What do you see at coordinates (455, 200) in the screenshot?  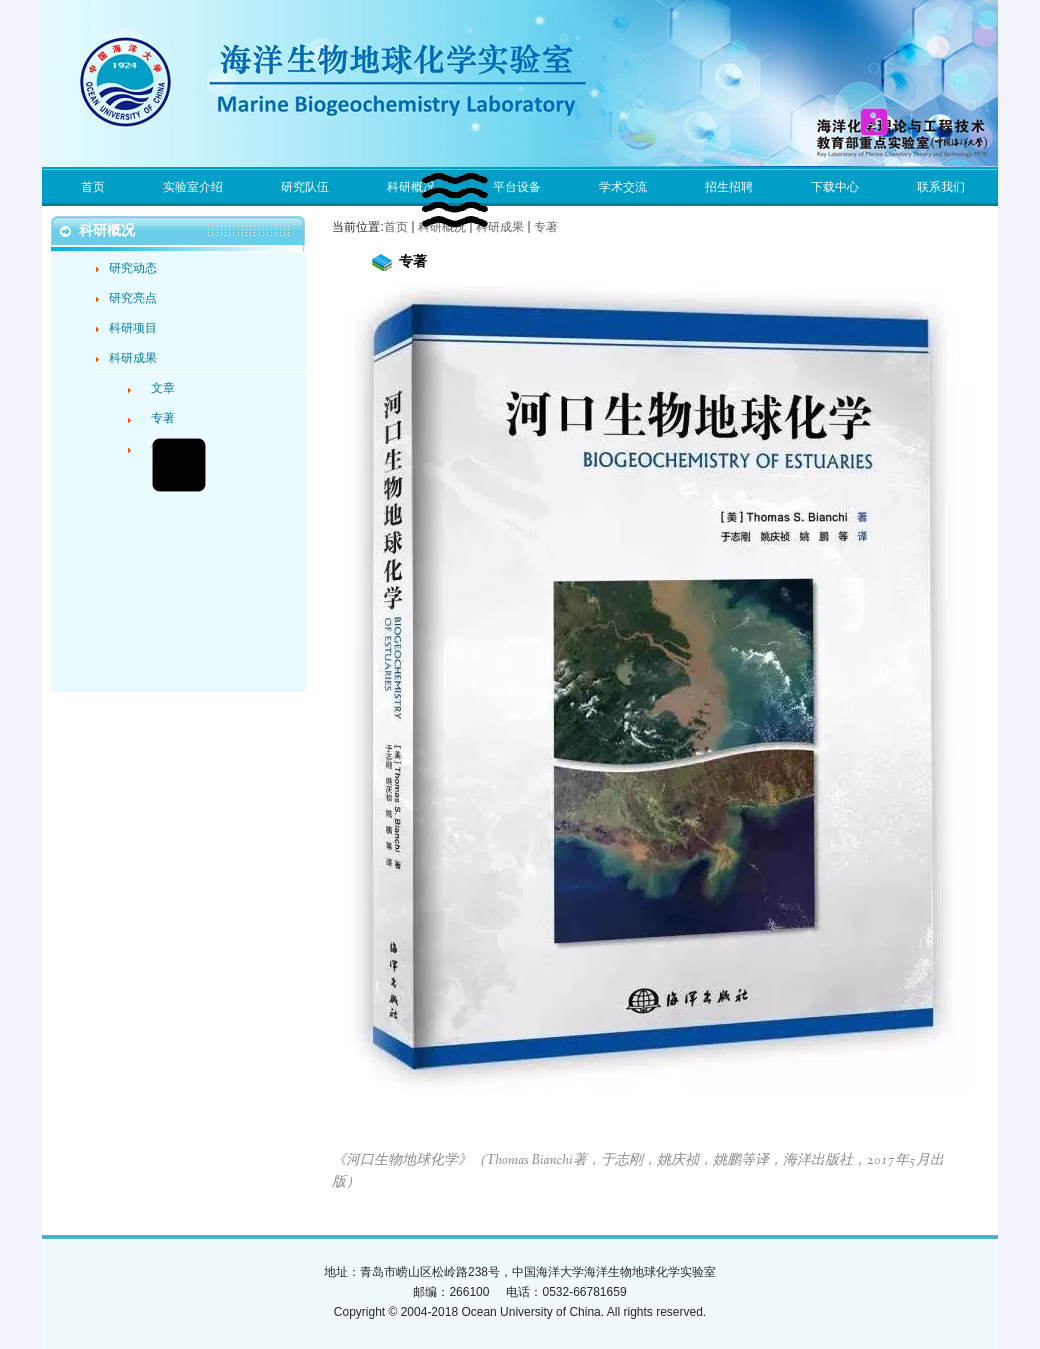 I see `indicates water or aquatic features` at bounding box center [455, 200].